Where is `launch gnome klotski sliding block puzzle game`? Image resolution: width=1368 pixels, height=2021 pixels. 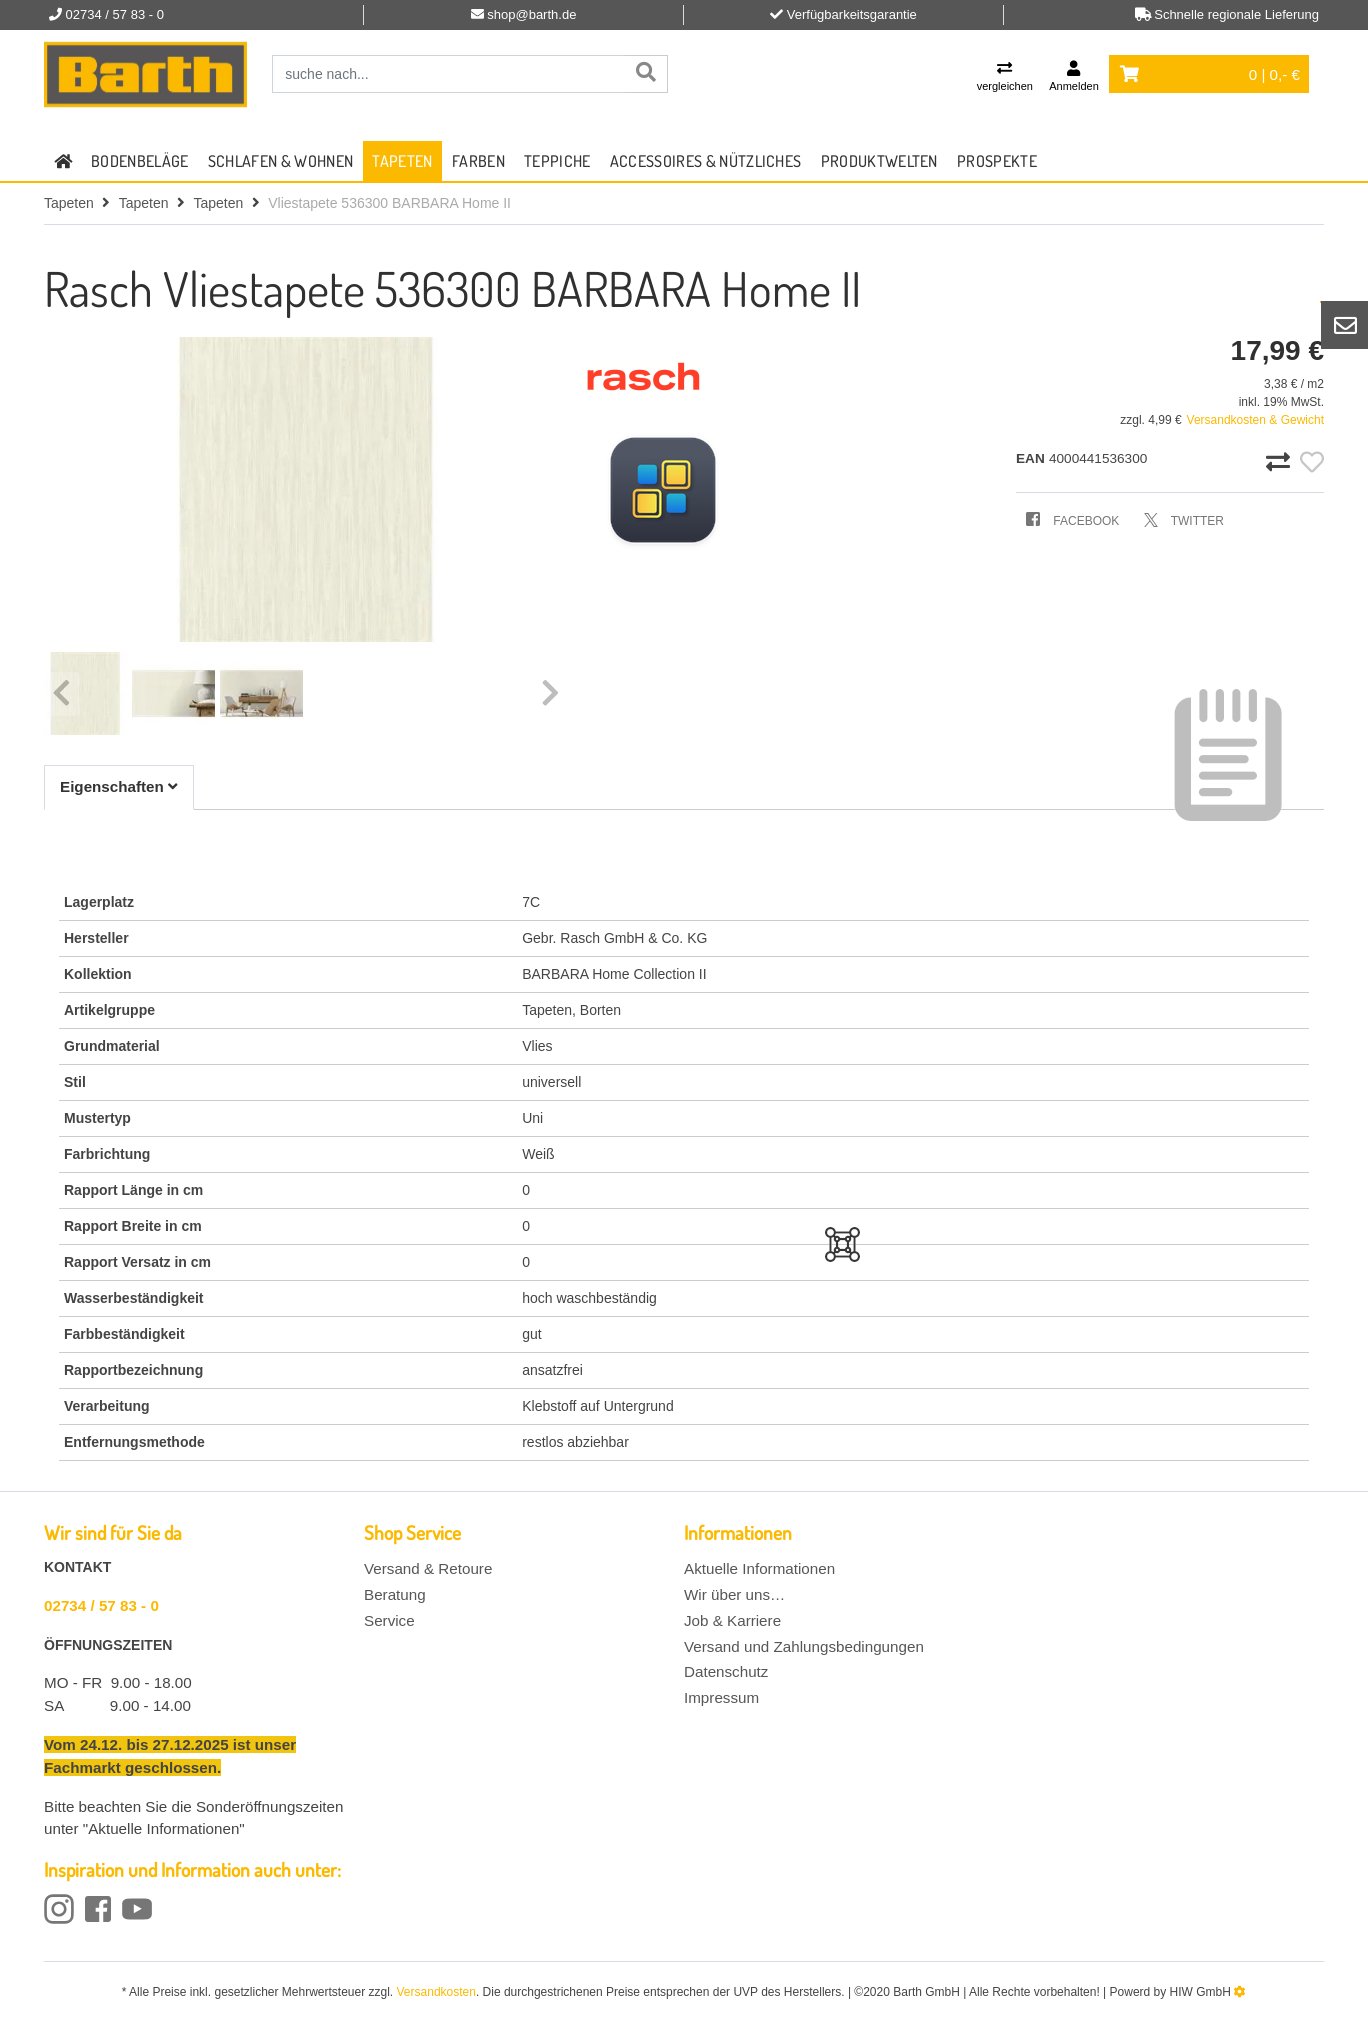
launch gnome klotski sliding block puzzle game is located at coordinates (663, 490).